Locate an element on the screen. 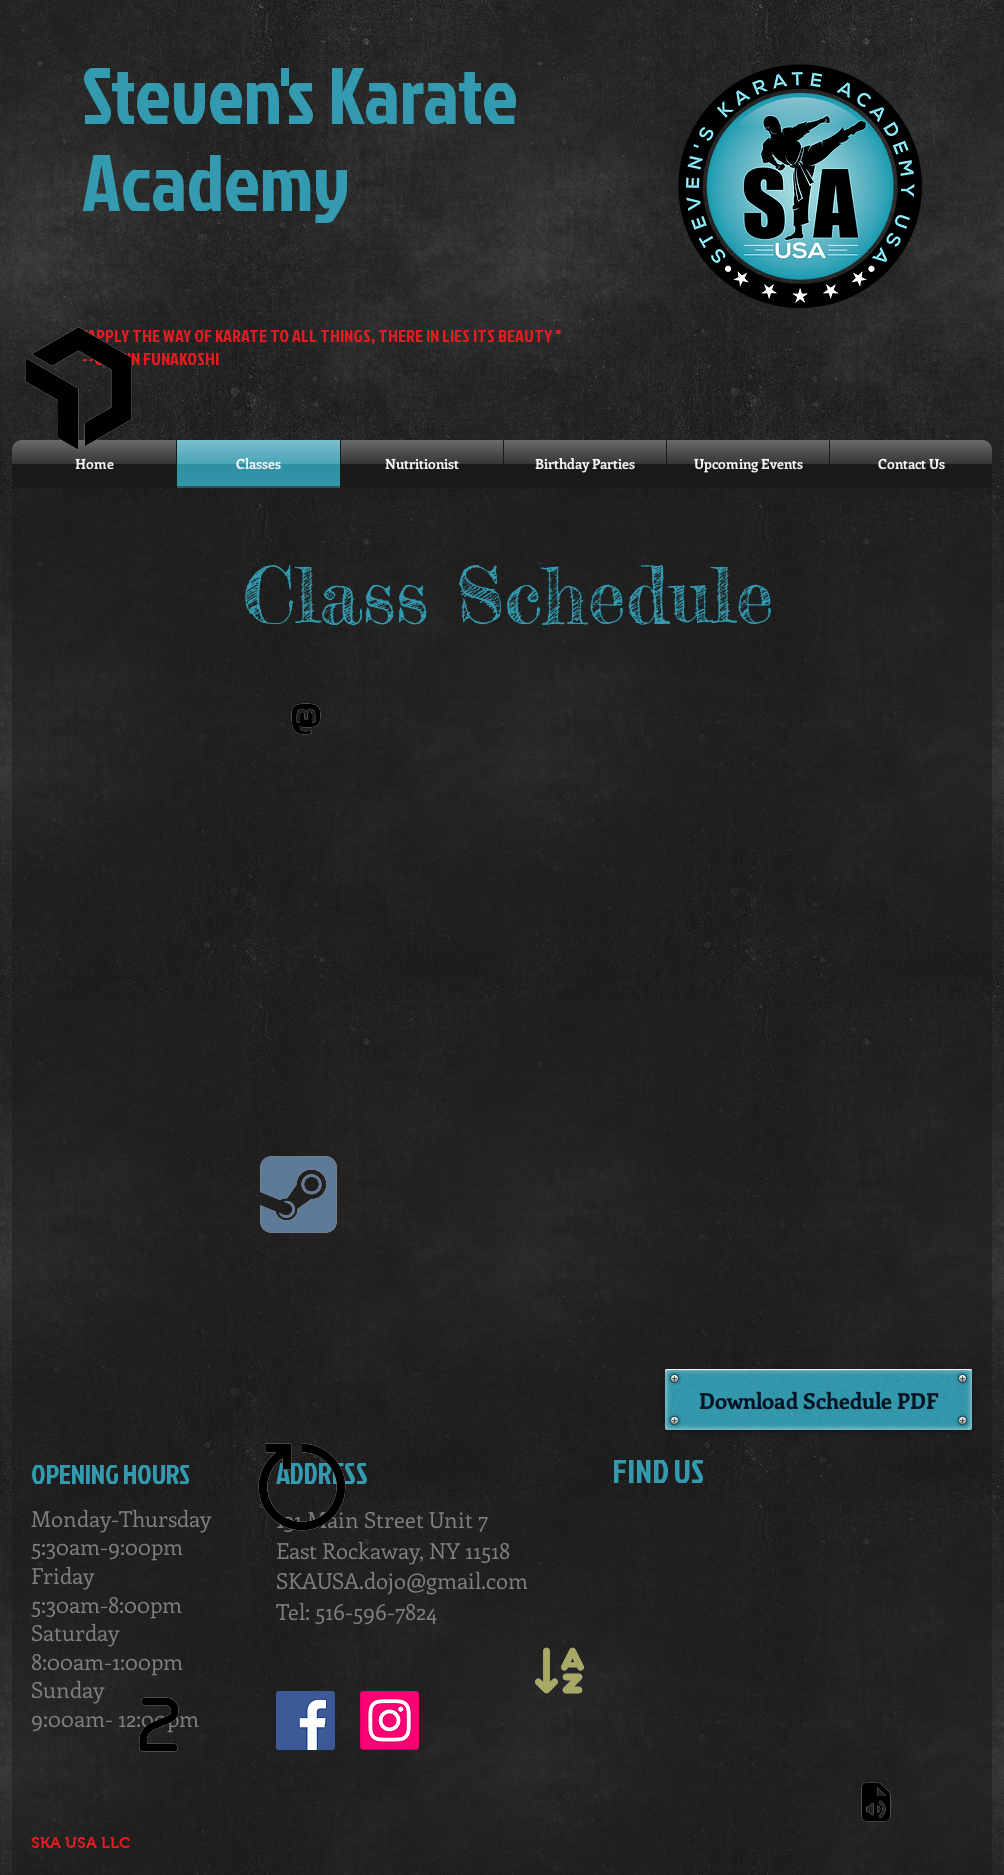 The image size is (1004, 1875). open steam gaming platform is located at coordinates (298, 1194).